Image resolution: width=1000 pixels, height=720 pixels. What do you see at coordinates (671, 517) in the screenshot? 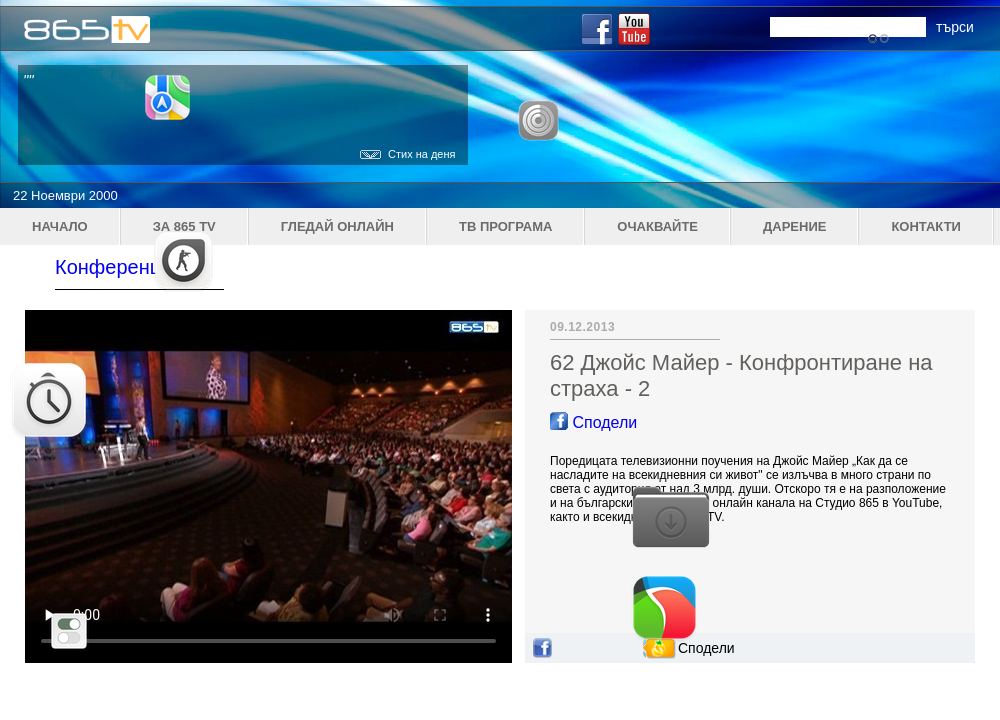
I see `access your downloads folder` at bounding box center [671, 517].